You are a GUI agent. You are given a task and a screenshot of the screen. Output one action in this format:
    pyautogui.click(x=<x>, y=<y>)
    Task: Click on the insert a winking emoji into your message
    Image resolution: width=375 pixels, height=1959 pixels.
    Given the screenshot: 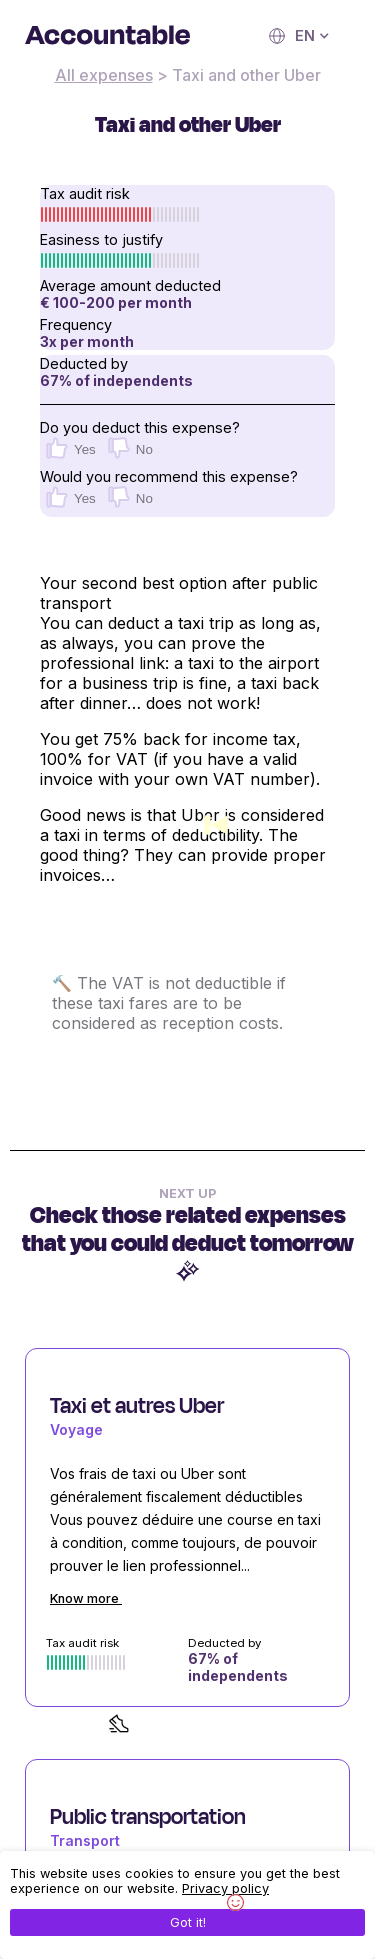 What is the action you would take?
    pyautogui.click(x=235, y=1902)
    